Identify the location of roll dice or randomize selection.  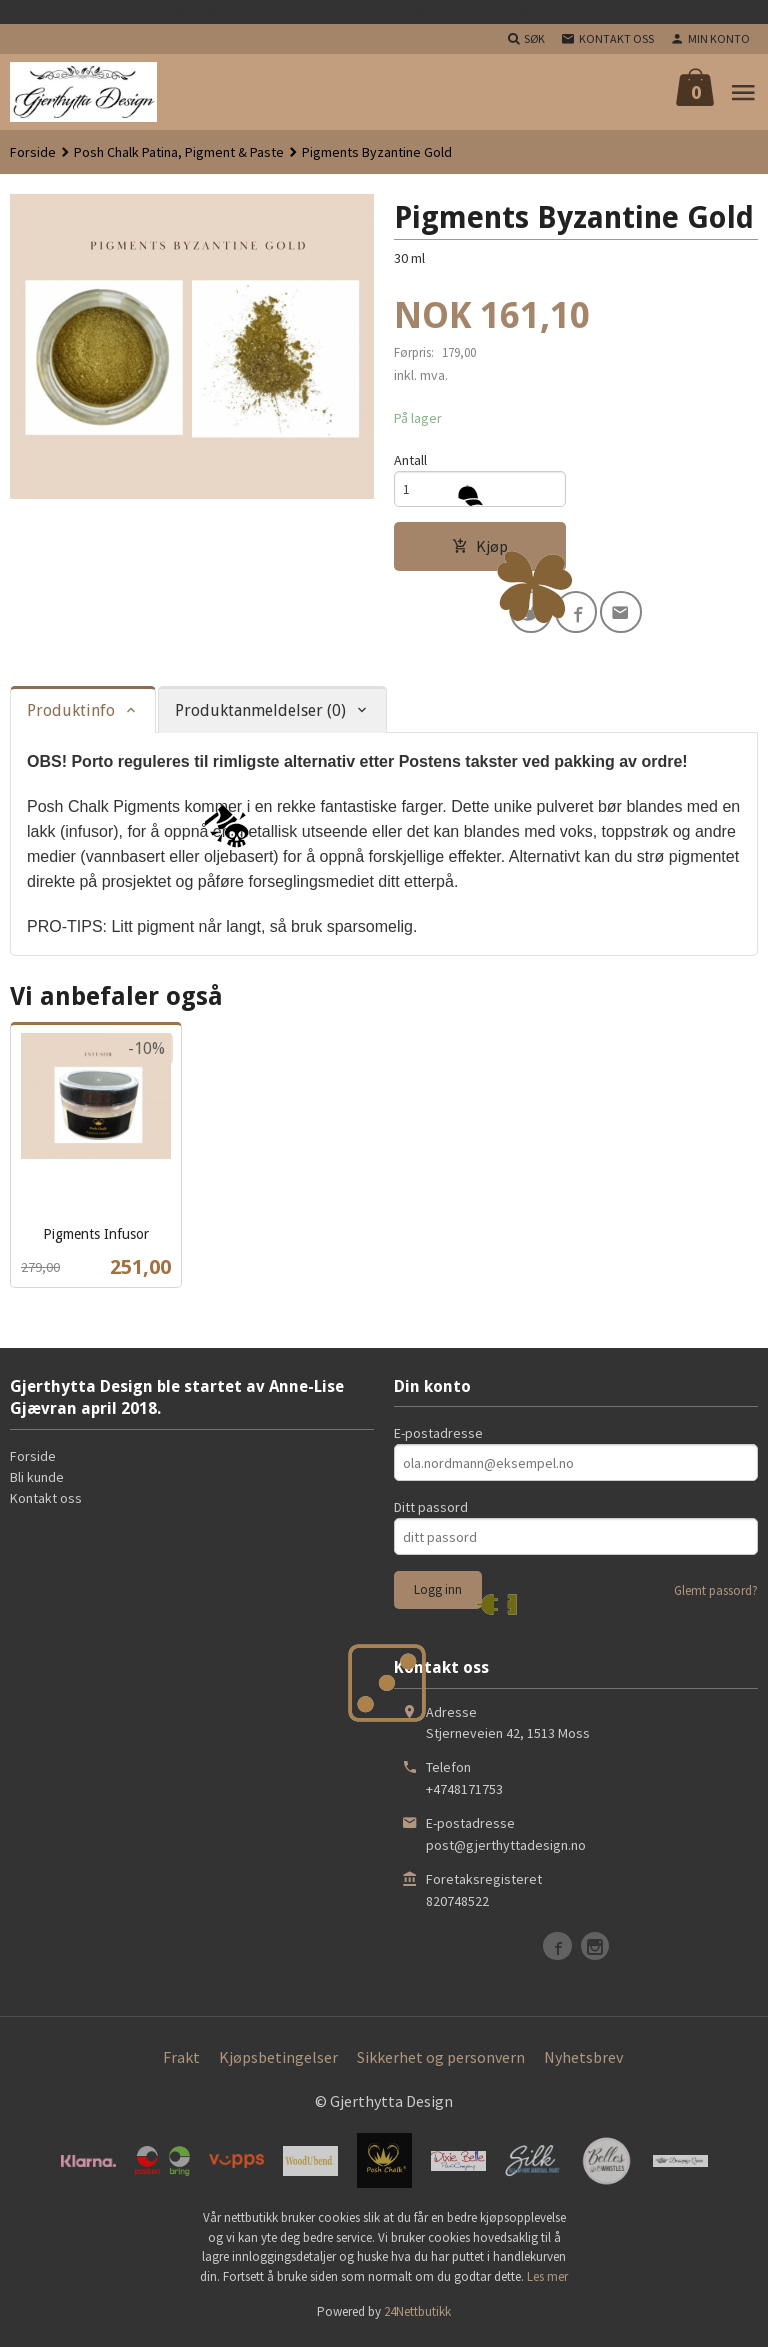
(387, 1683).